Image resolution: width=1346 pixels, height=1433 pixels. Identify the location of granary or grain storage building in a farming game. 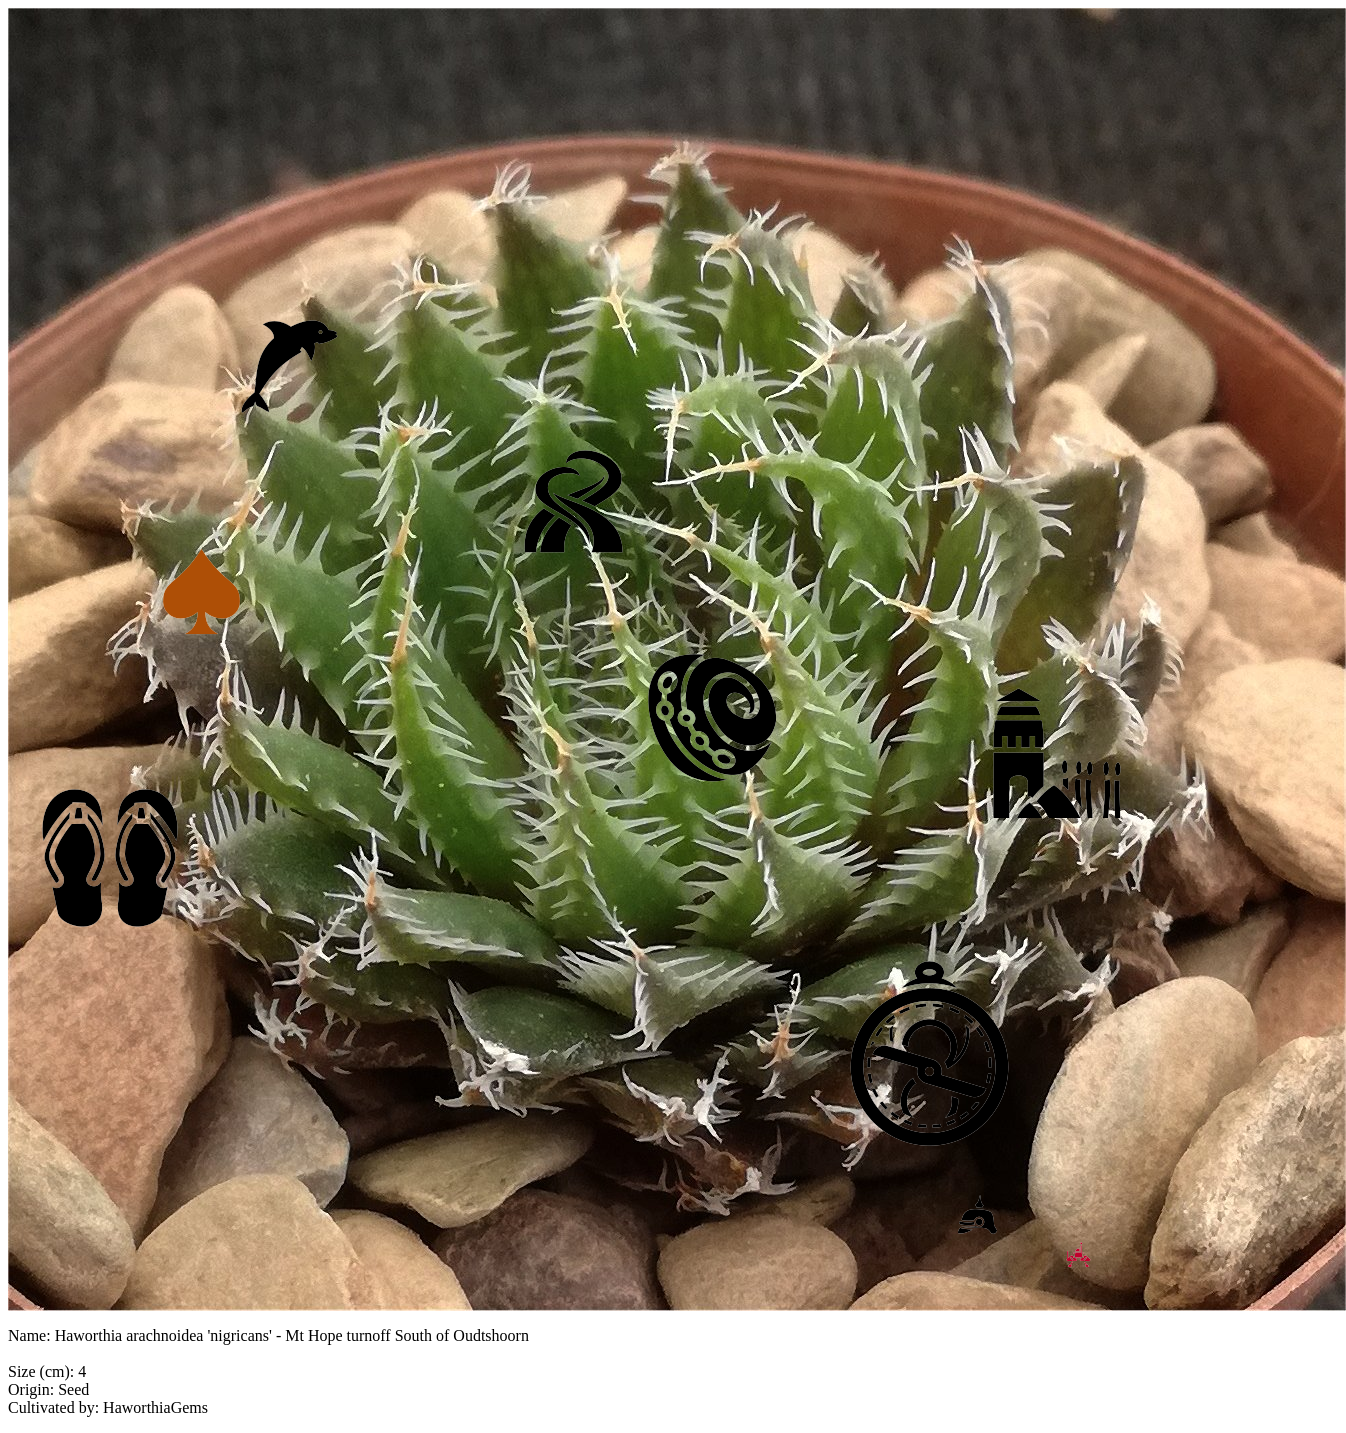
(1057, 750).